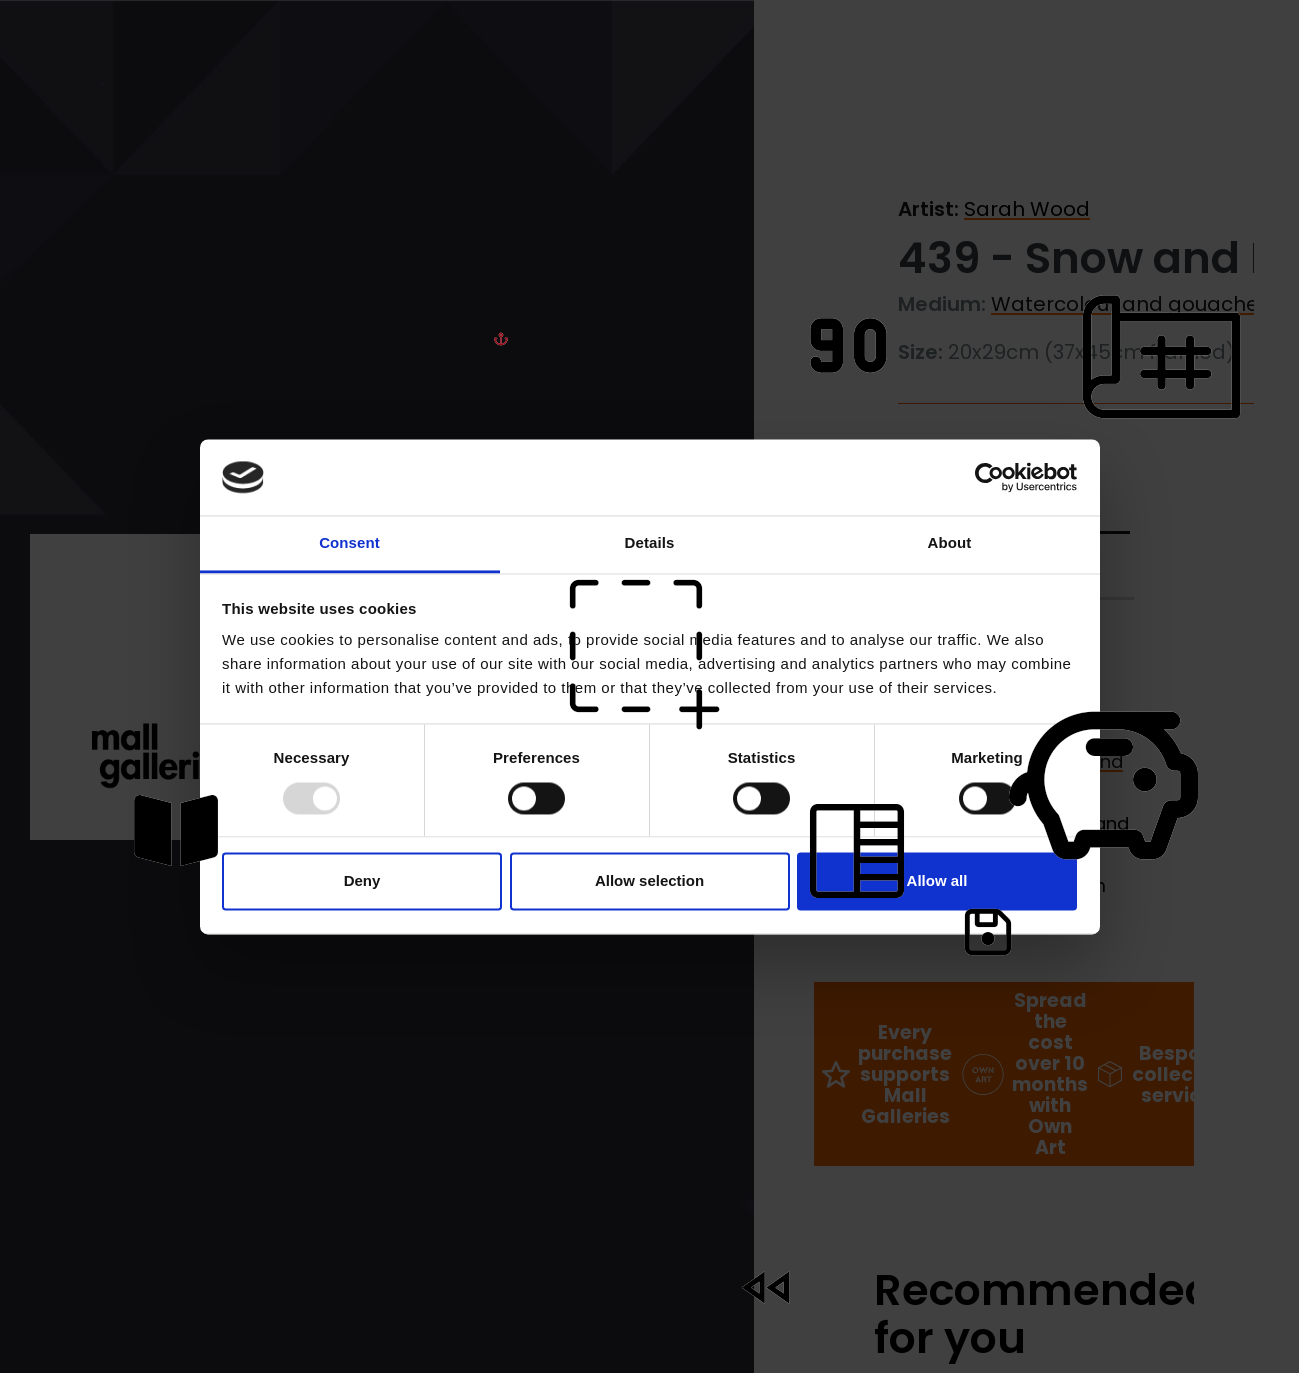  What do you see at coordinates (848, 345) in the screenshot?
I see `displays the number 90 as a badge or counter` at bounding box center [848, 345].